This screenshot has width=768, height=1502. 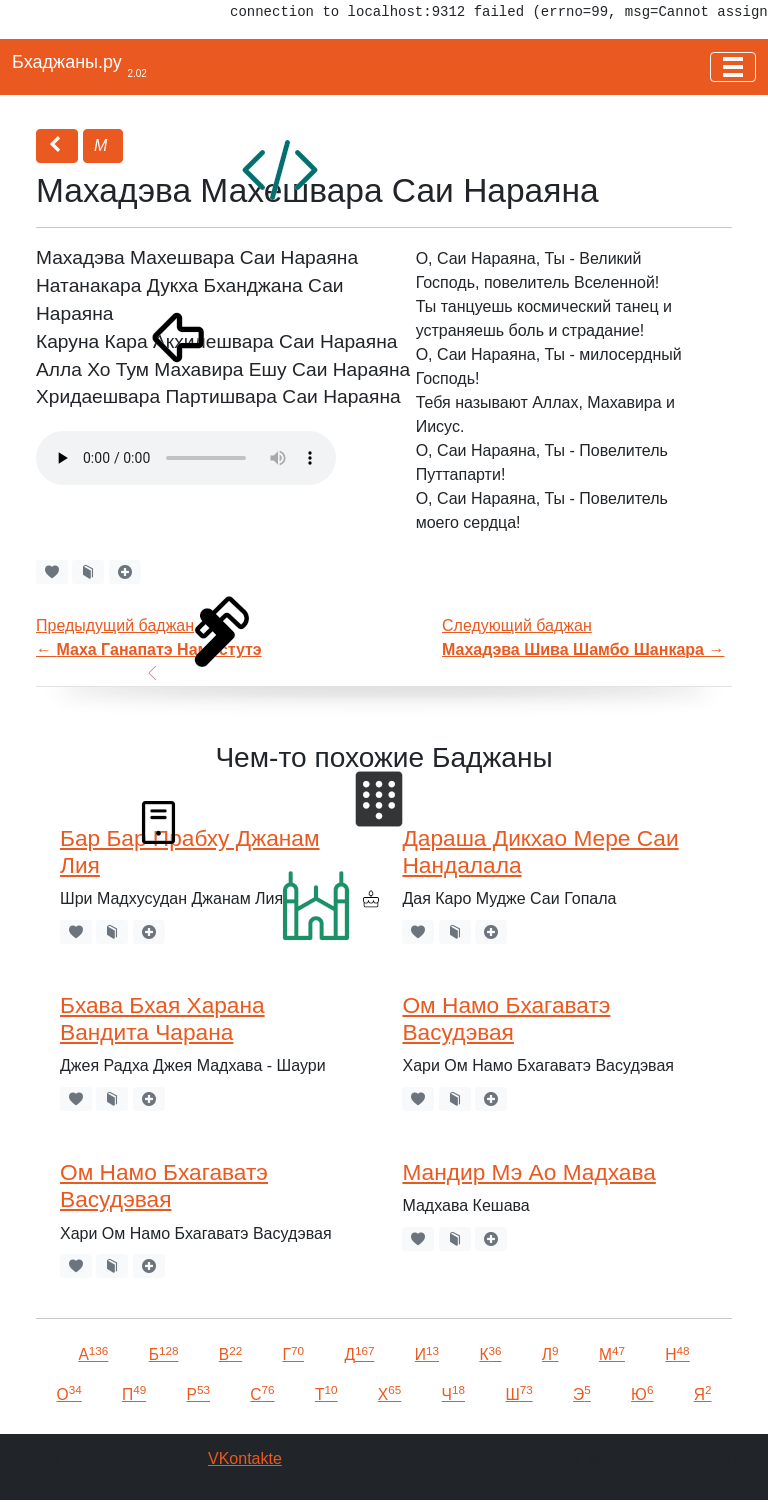 What do you see at coordinates (379, 799) in the screenshot?
I see `open numeric keypad for input` at bounding box center [379, 799].